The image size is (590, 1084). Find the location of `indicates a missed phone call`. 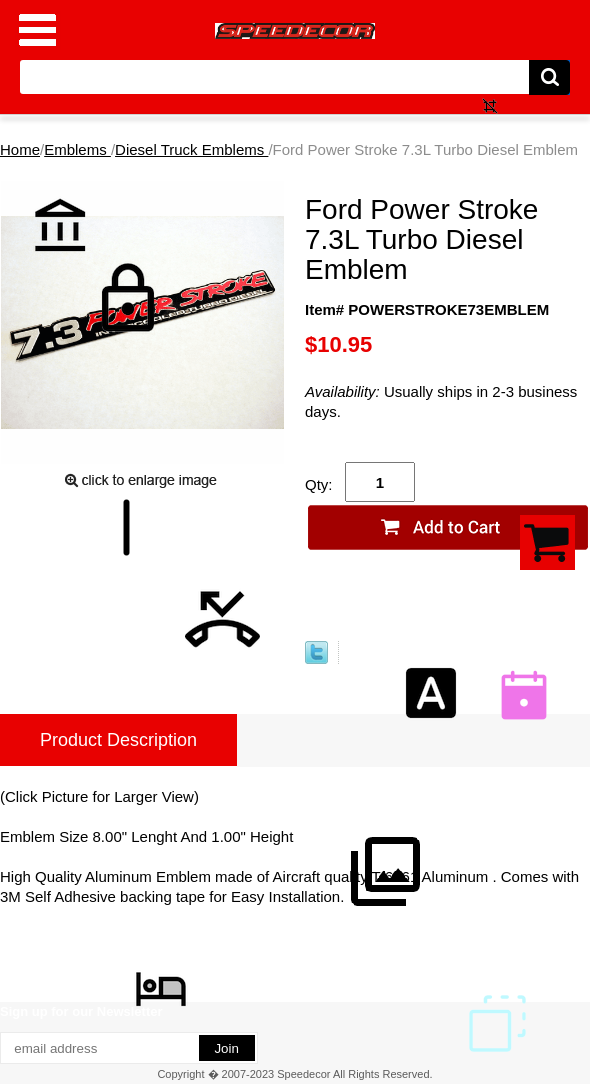

indicates a missed phone call is located at coordinates (222, 619).